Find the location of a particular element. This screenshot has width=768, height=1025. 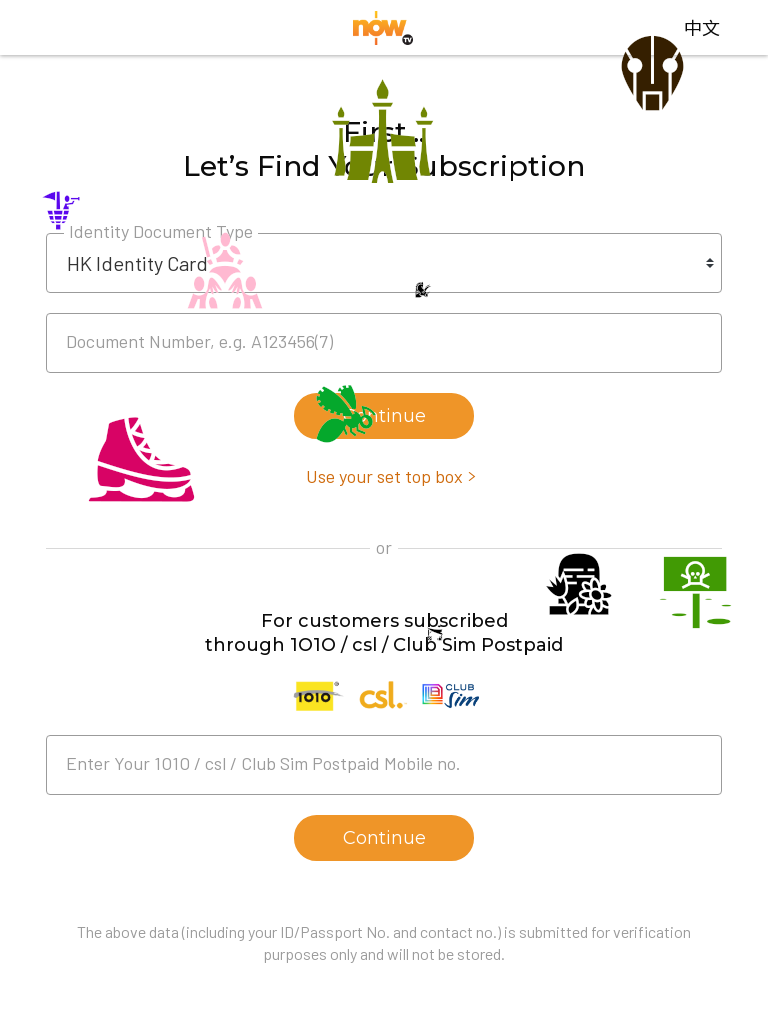

set up camp in a desert region is located at coordinates (435, 633).